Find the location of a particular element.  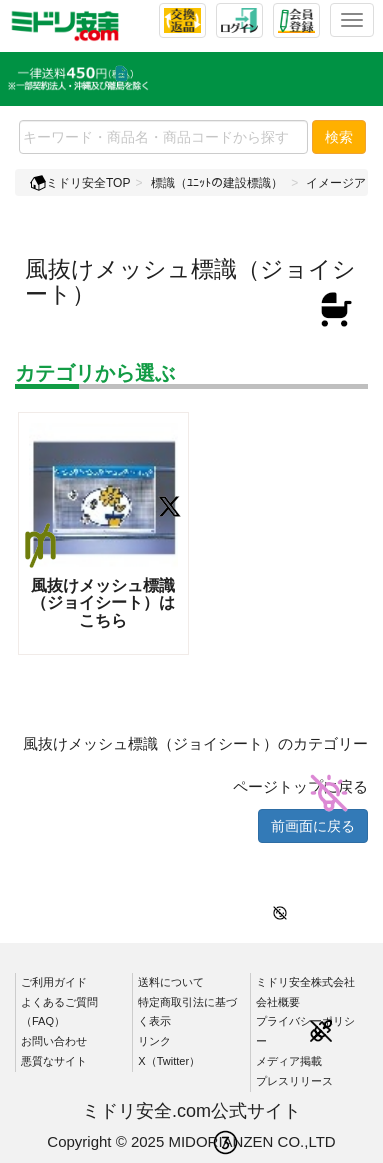

indicates gluten-free option is located at coordinates (321, 1031).